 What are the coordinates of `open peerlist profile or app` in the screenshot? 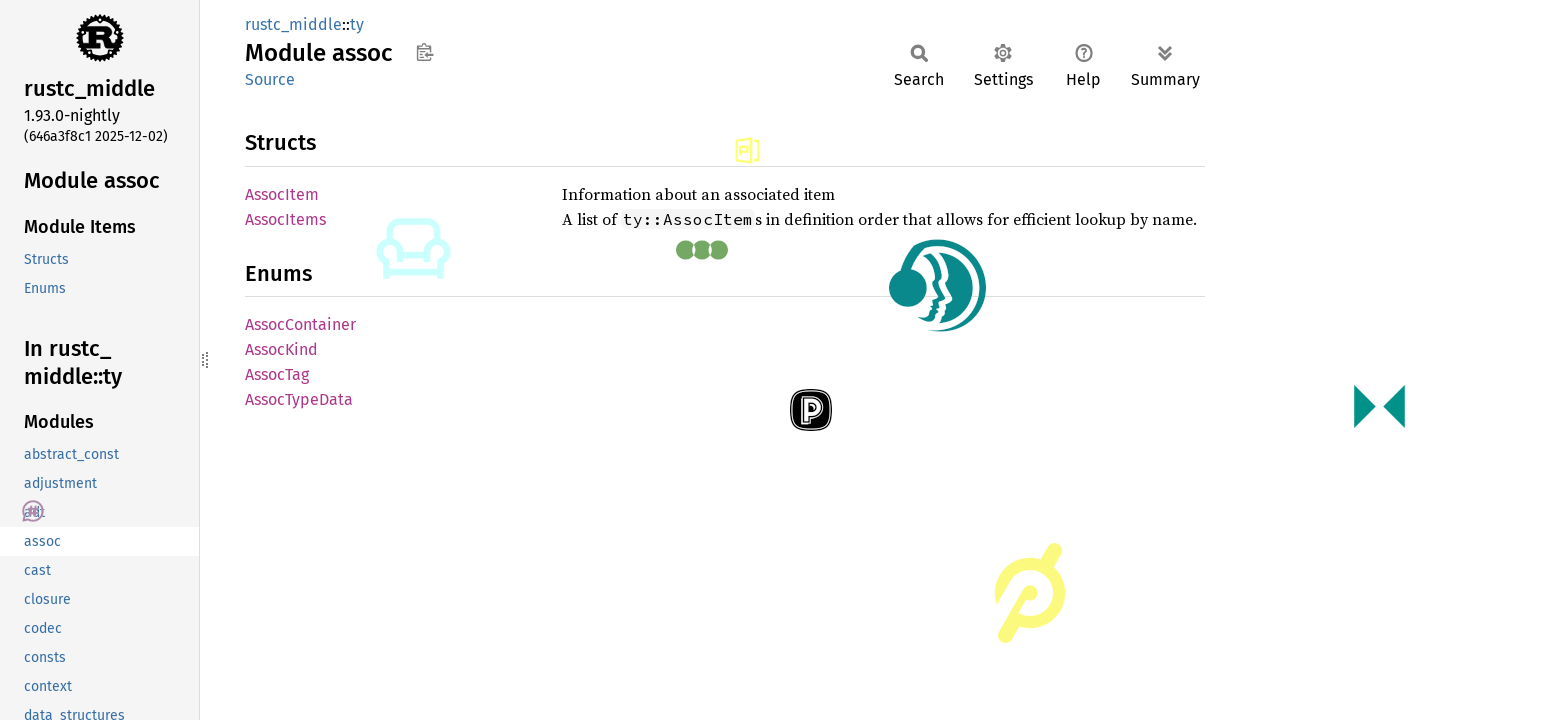 It's located at (811, 410).